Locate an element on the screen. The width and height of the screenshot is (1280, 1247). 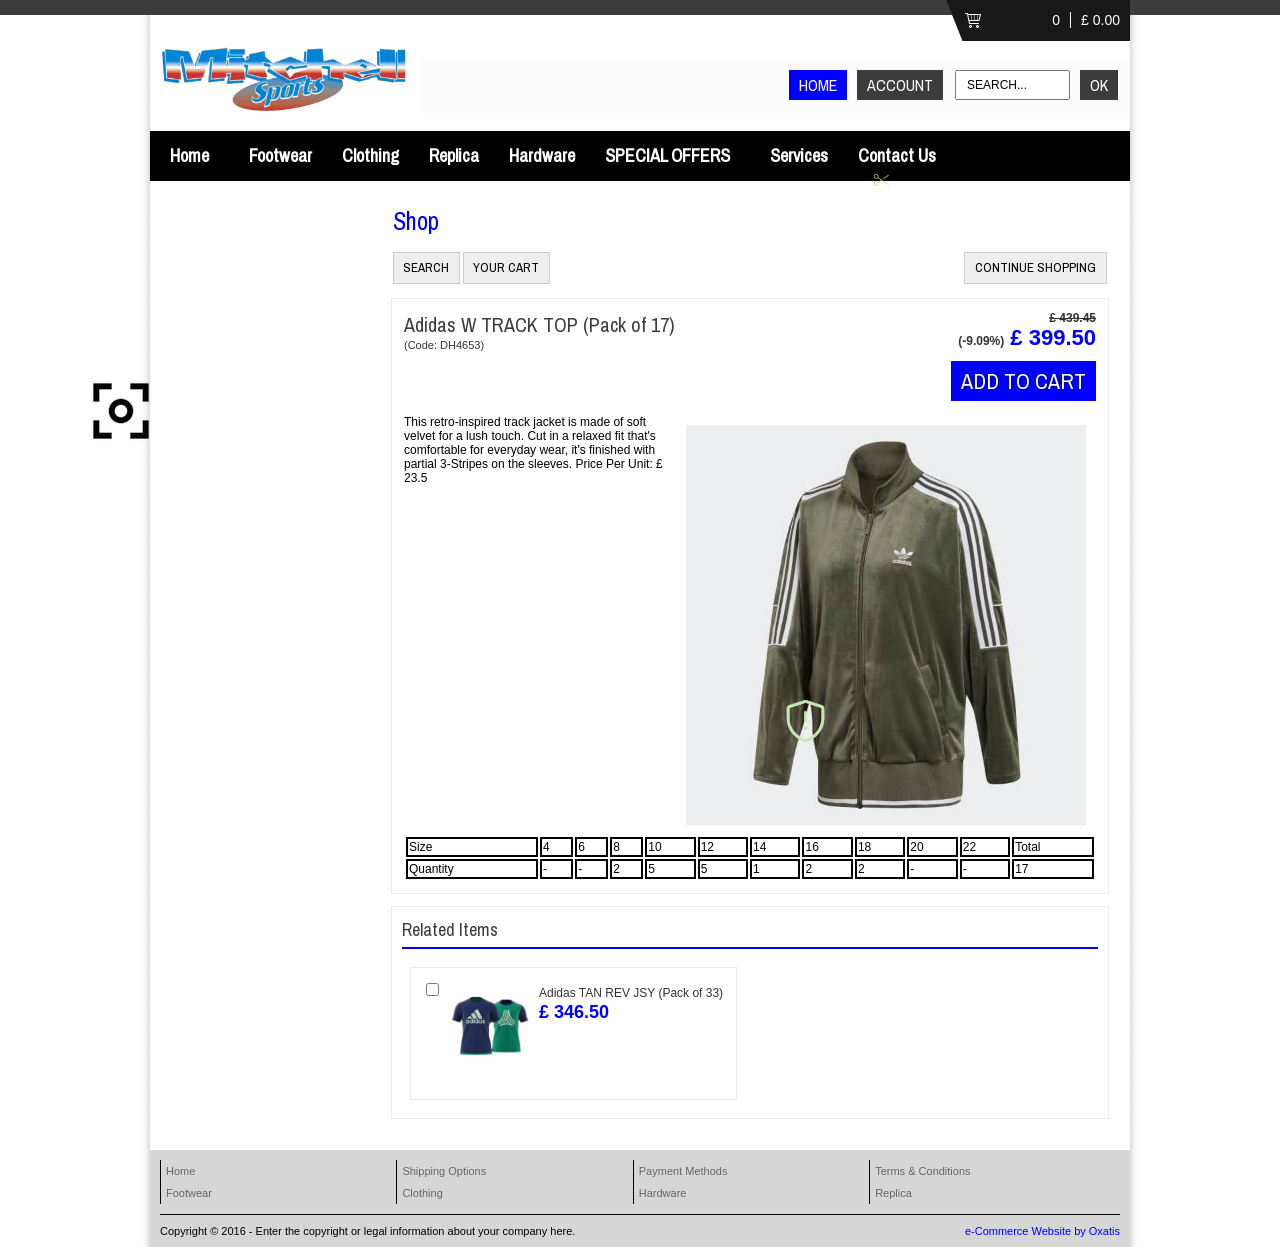
view security alert or warning is located at coordinates (805, 721).